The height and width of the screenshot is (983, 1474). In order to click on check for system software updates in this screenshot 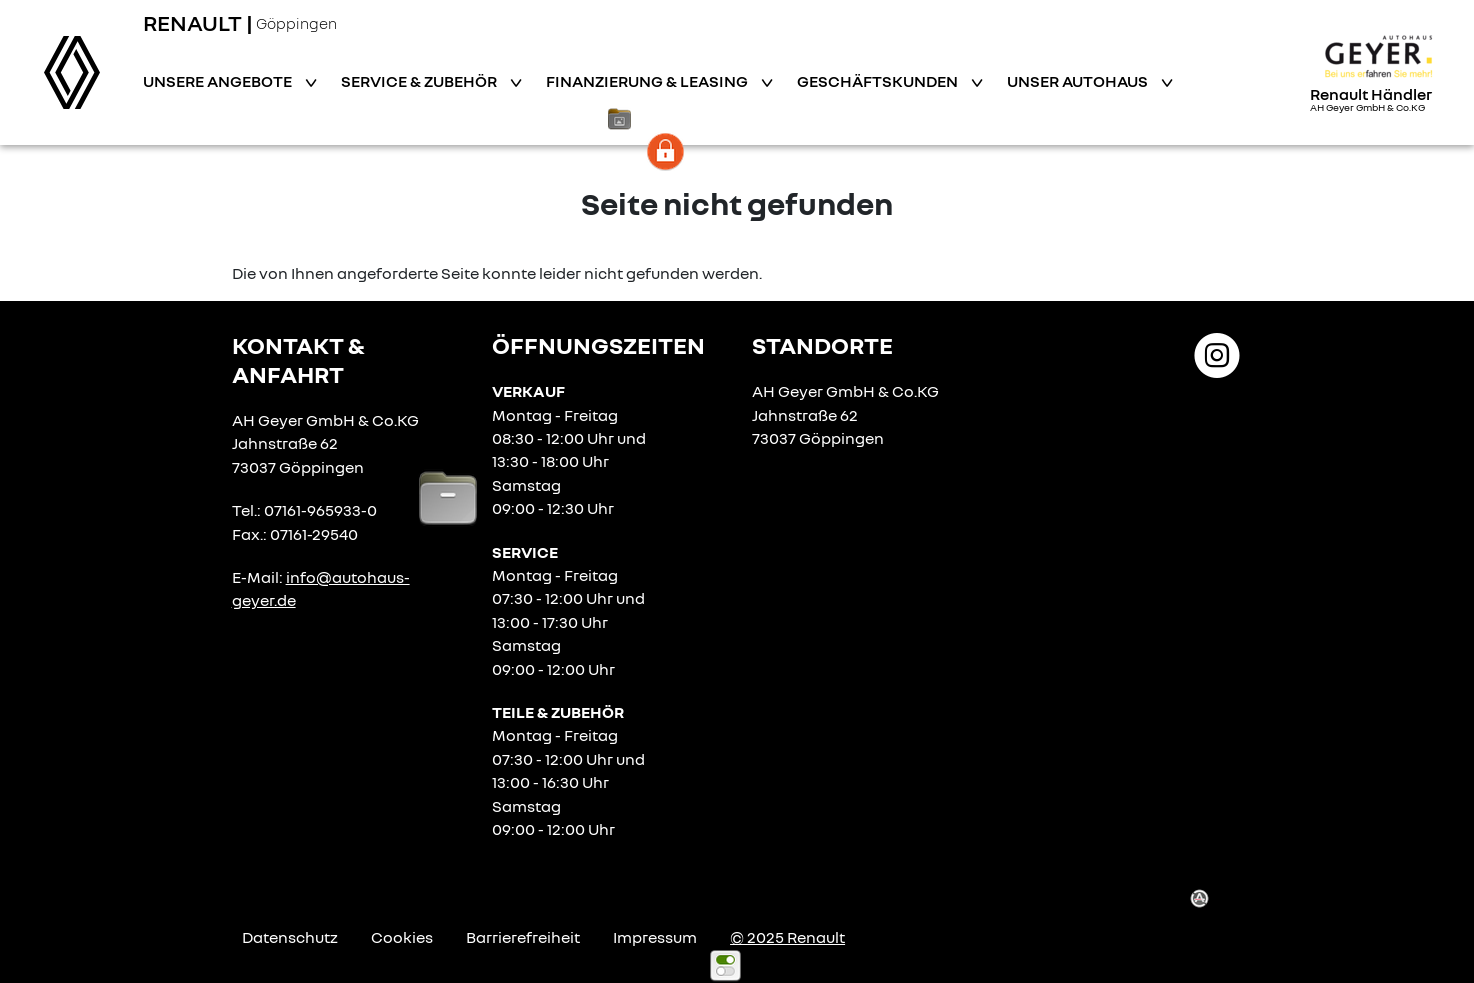, I will do `click(1199, 898)`.